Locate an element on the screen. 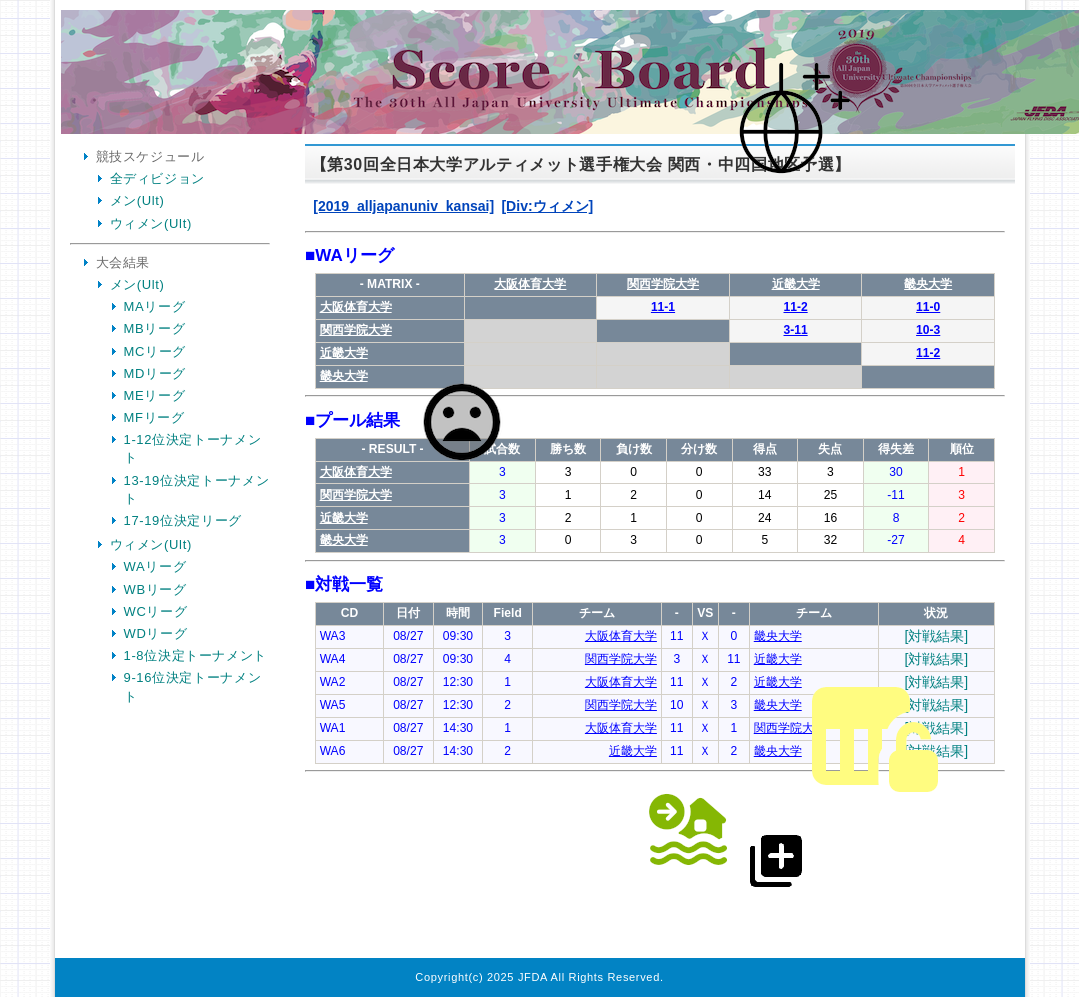 Image resolution: width=1079 pixels, height=997 pixels. indicate a negative reaction or dislike is located at coordinates (462, 422).